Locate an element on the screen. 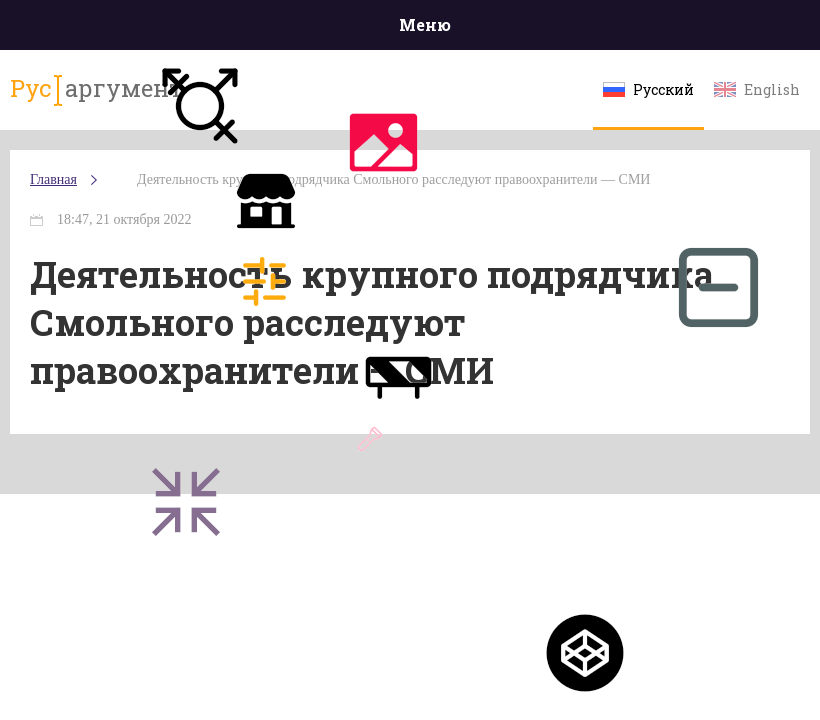 This screenshot has width=820, height=720. access the online store or shop is located at coordinates (266, 201).